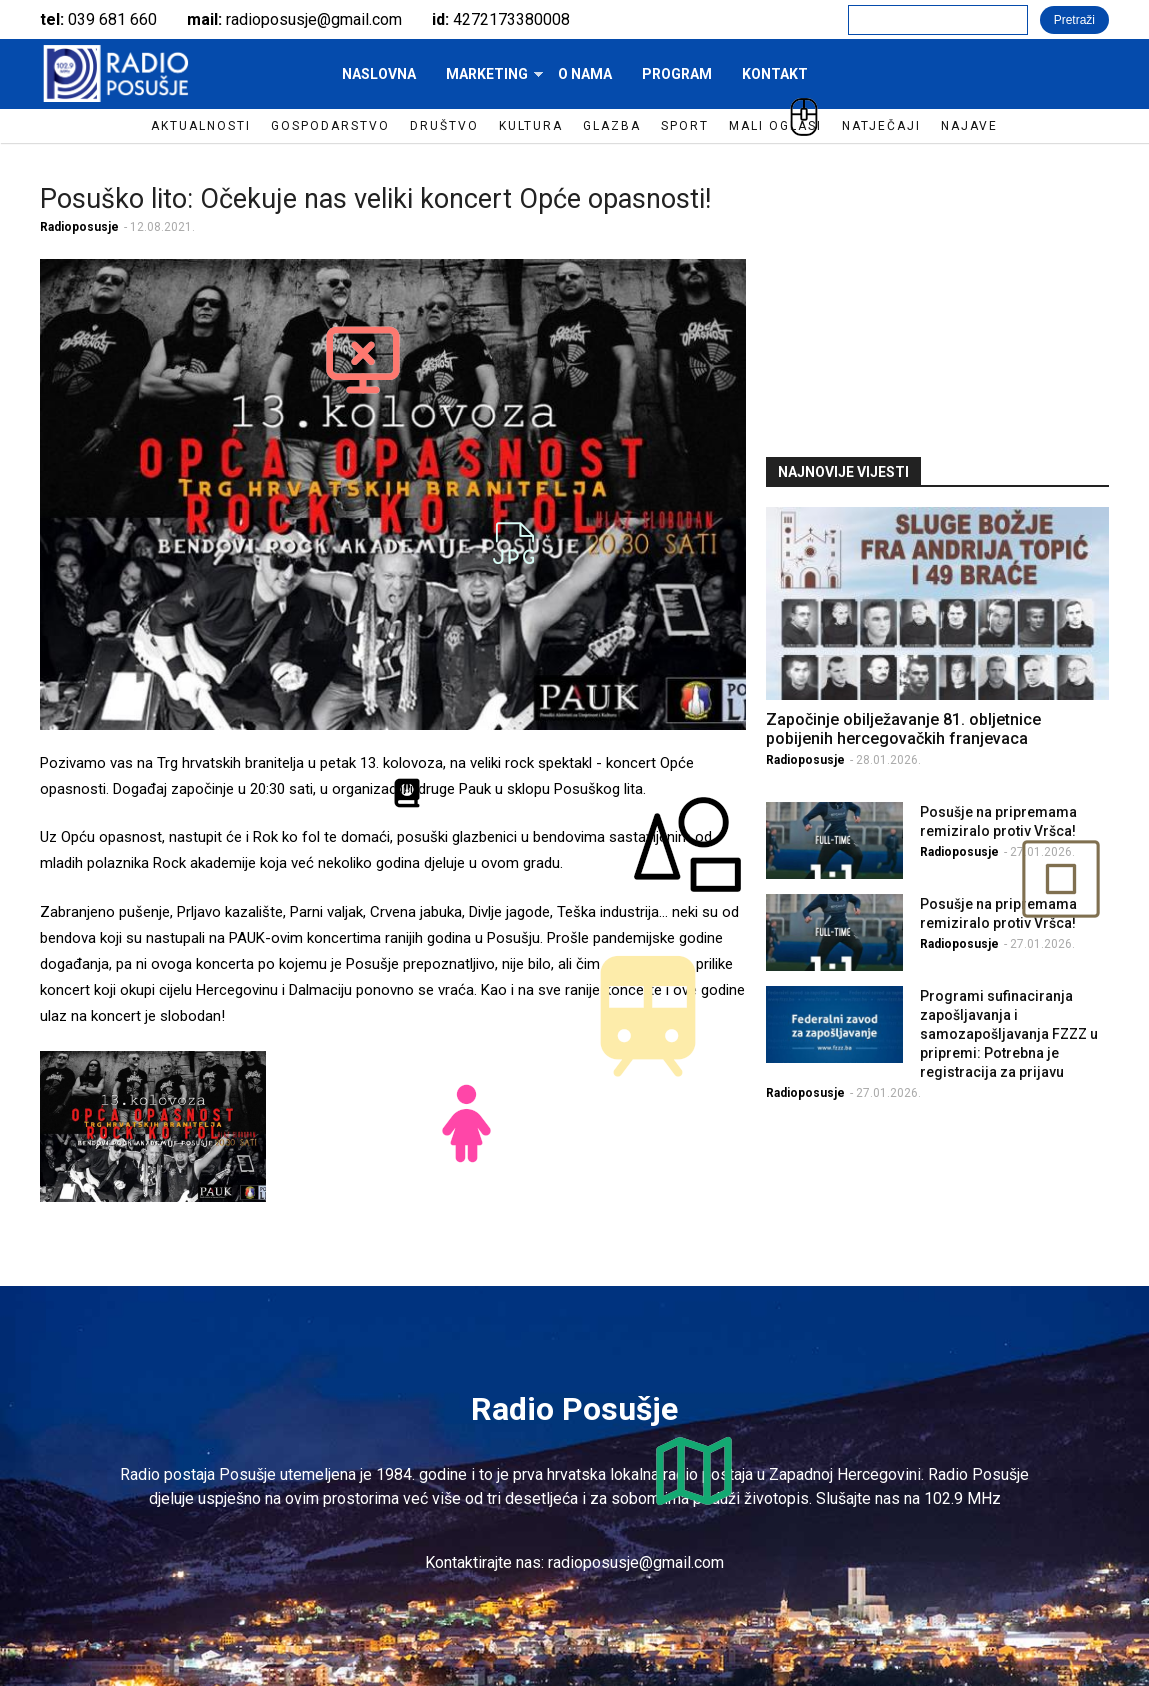 This screenshot has width=1149, height=1686. What do you see at coordinates (1061, 879) in the screenshot?
I see `view app or brand logo` at bounding box center [1061, 879].